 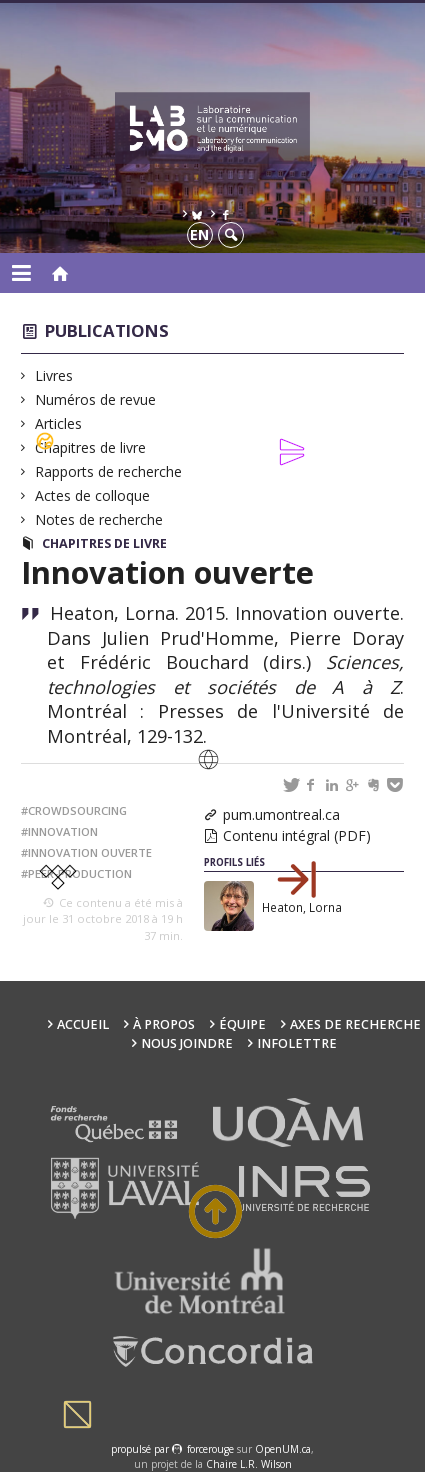 What do you see at coordinates (77, 1414) in the screenshot?
I see `placeholder for missing or unavailable image content` at bounding box center [77, 1414].